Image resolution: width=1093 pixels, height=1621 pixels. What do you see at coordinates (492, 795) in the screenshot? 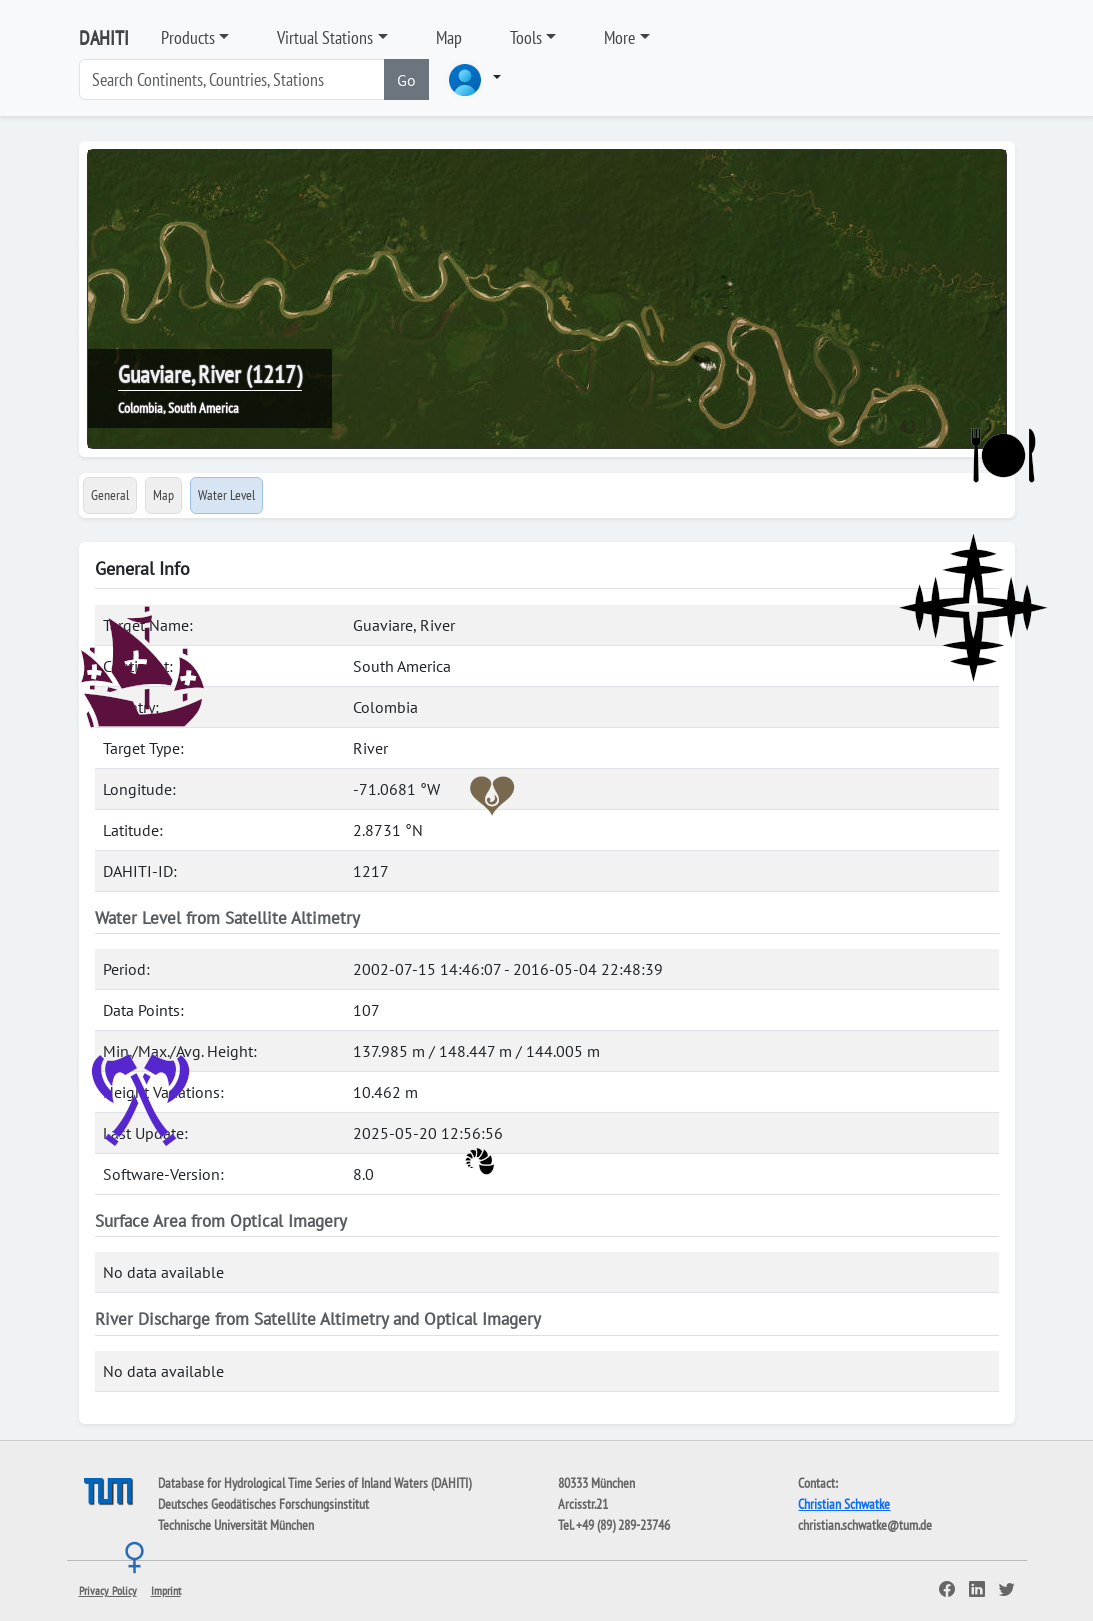
I see `donate blood or health resource` at bounding box center [492, 795].